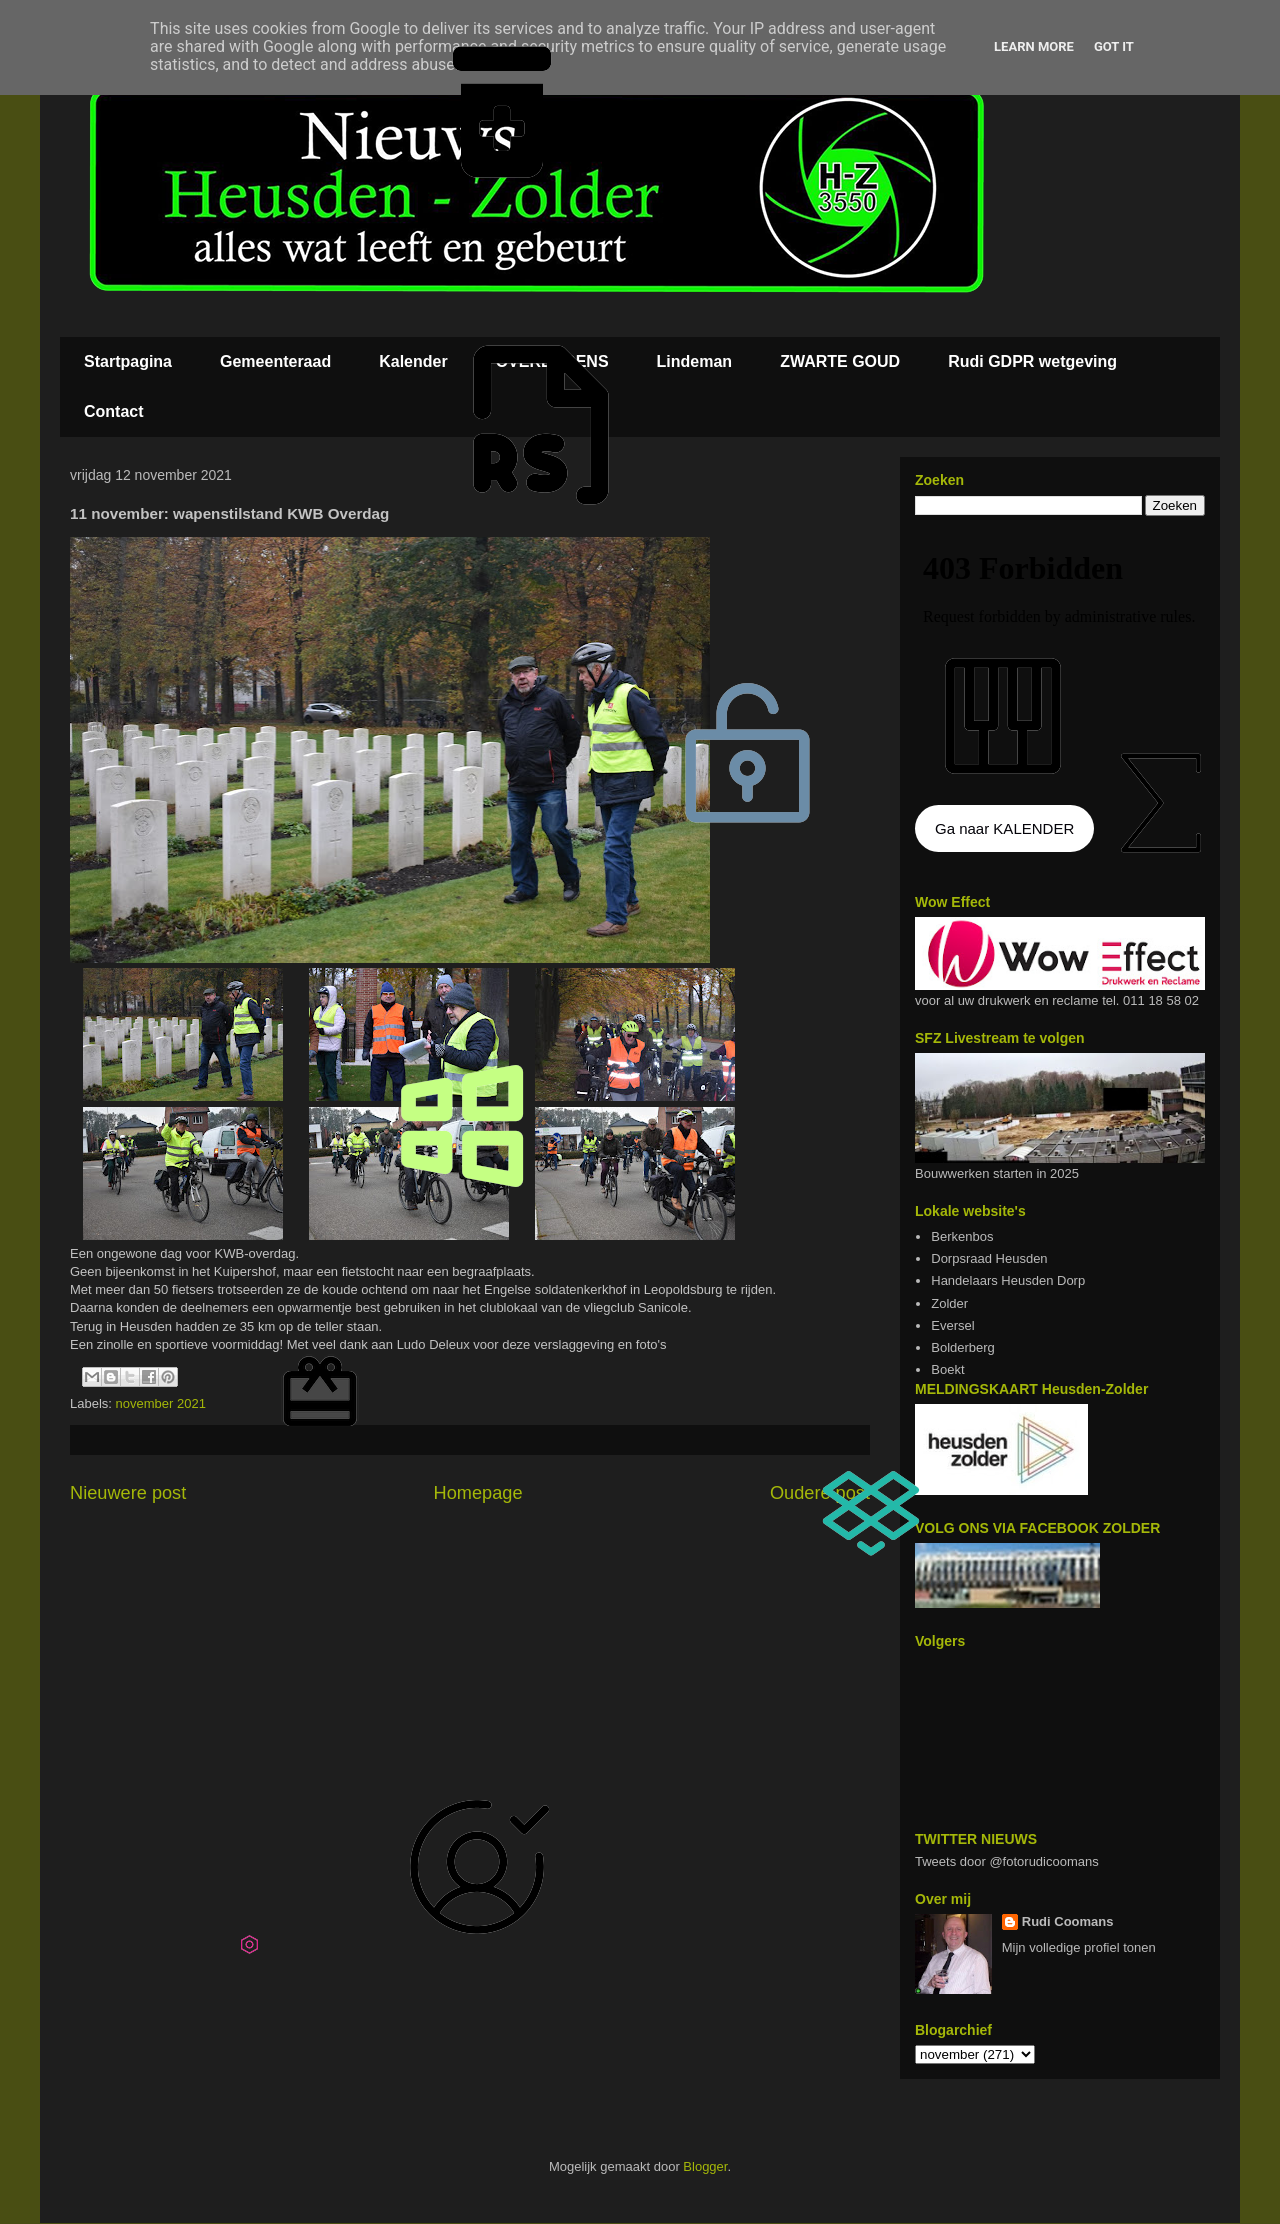 This screenshot has height=2224, width=1280. I want to click on unlock with key or password, so click(747, 760).